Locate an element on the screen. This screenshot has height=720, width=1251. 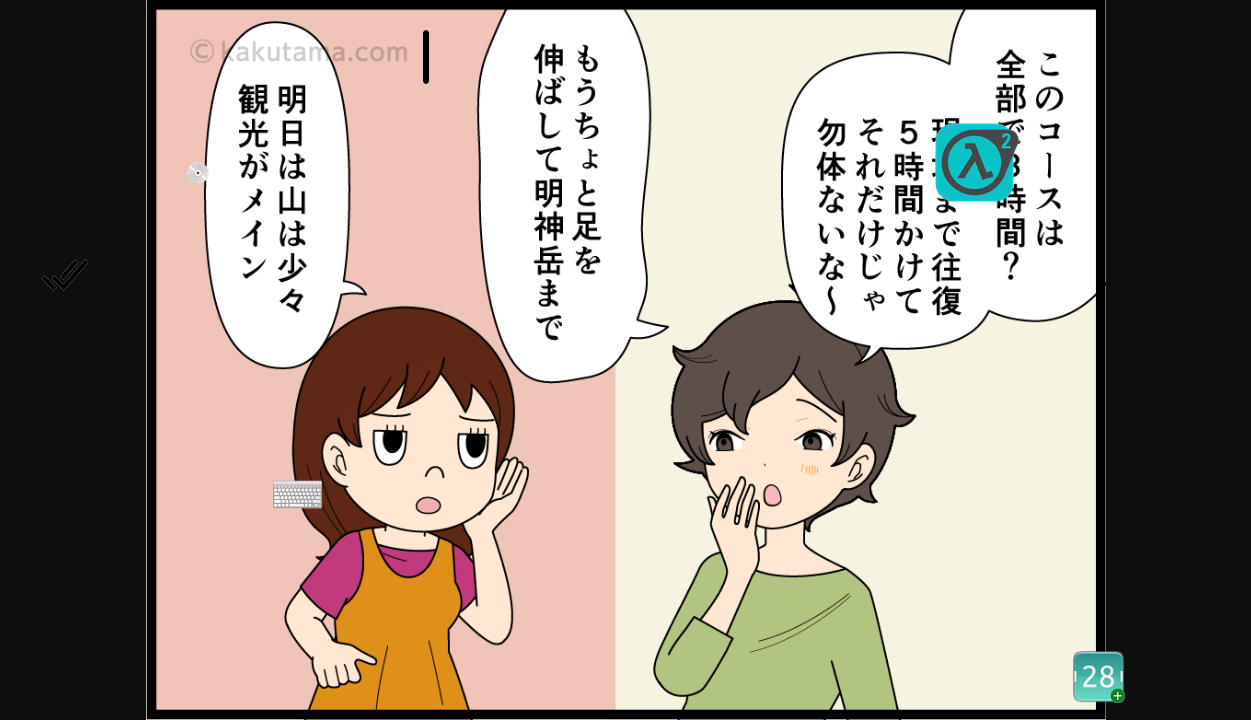
create a new calendar appointment is located at coordinates (1098, 676).